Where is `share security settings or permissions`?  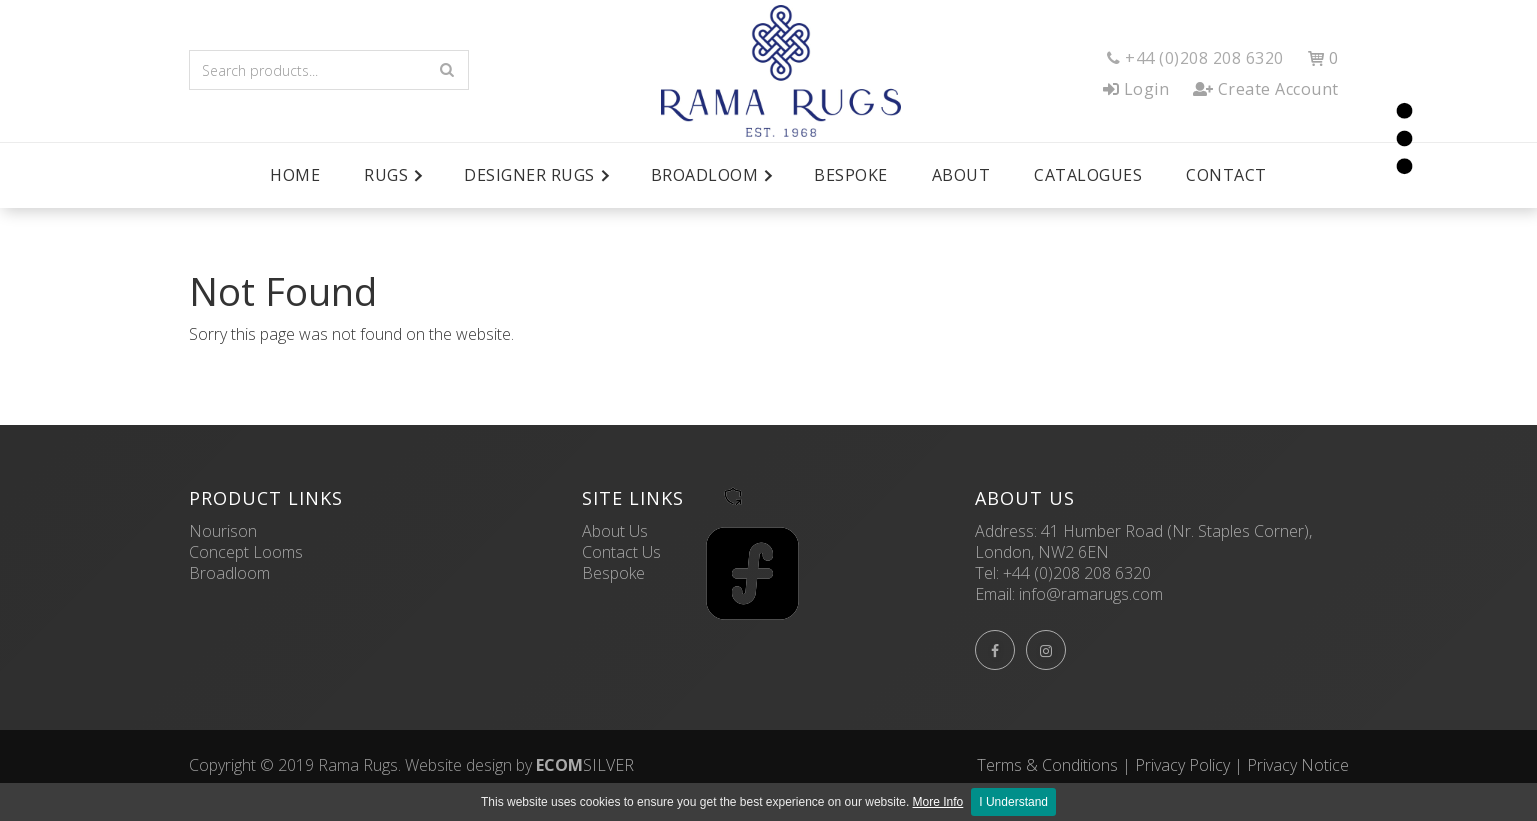 share security settings or permissions is located at coordinates (733, 496).